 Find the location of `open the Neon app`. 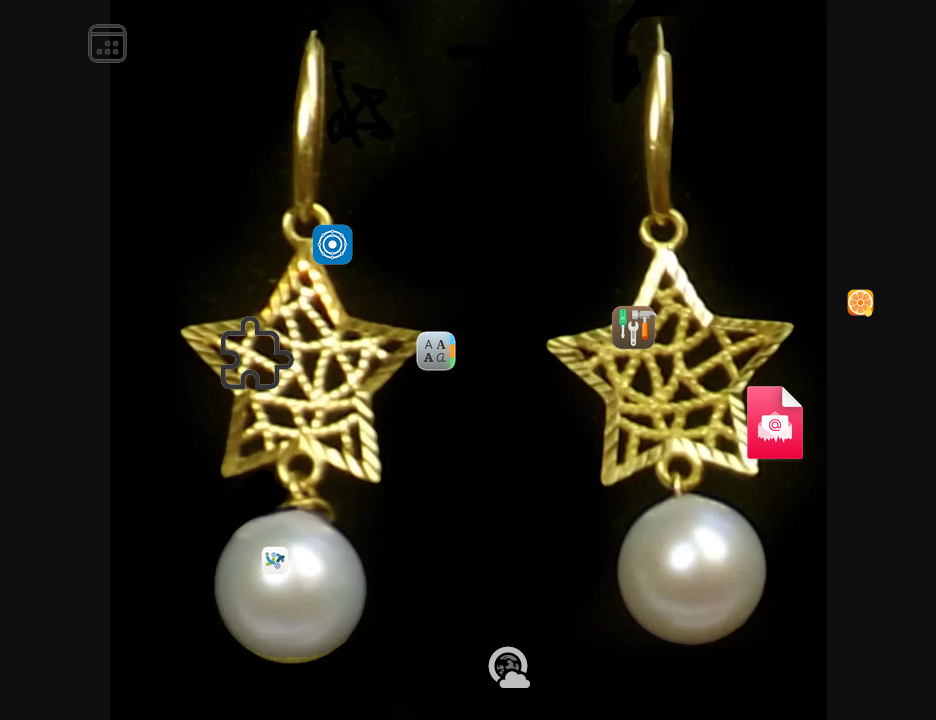

open the Neon app is located at coordinates (332, 244).